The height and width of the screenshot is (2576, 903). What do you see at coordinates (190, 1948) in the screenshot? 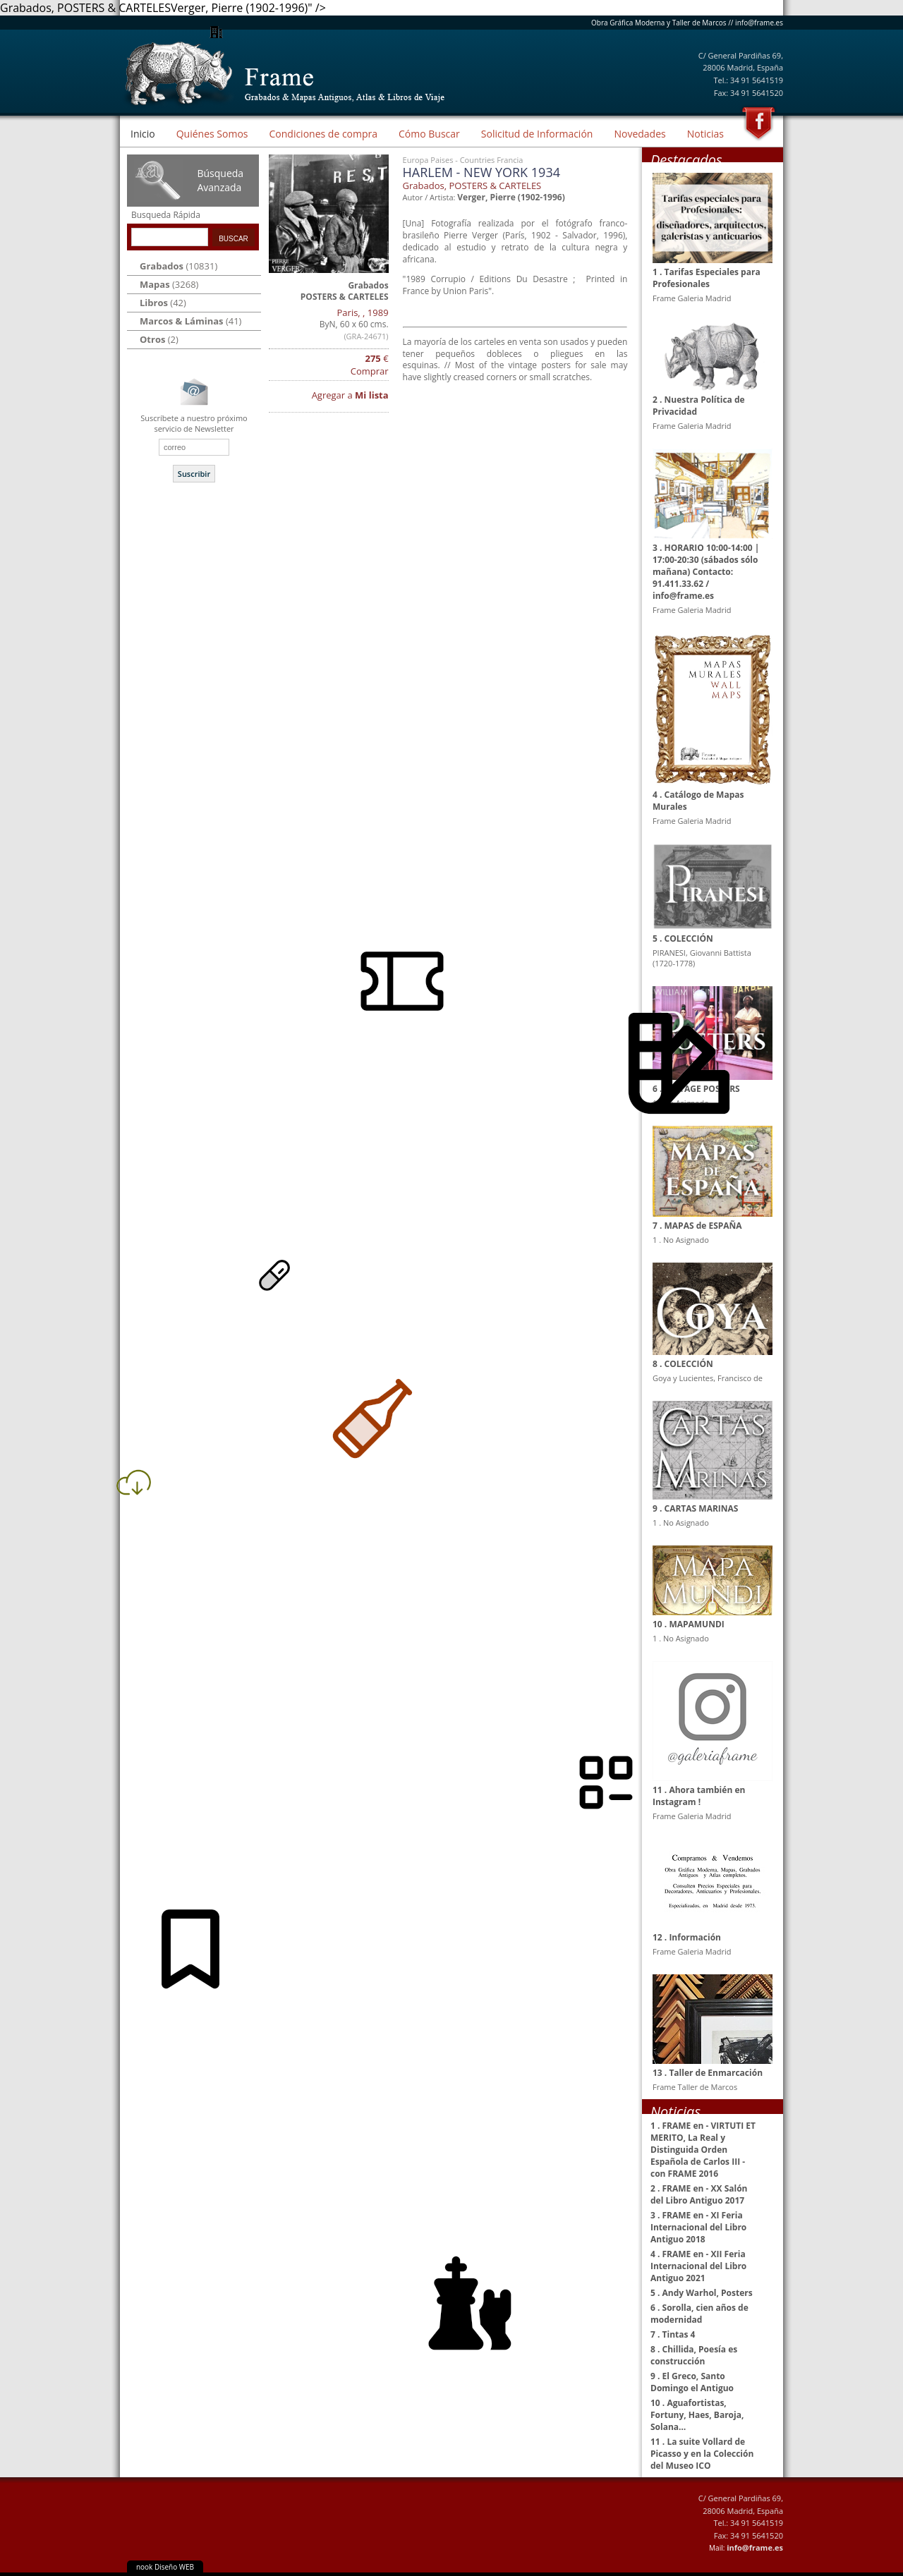
I see `bookmark this item` at bounding box center [190, 1948].